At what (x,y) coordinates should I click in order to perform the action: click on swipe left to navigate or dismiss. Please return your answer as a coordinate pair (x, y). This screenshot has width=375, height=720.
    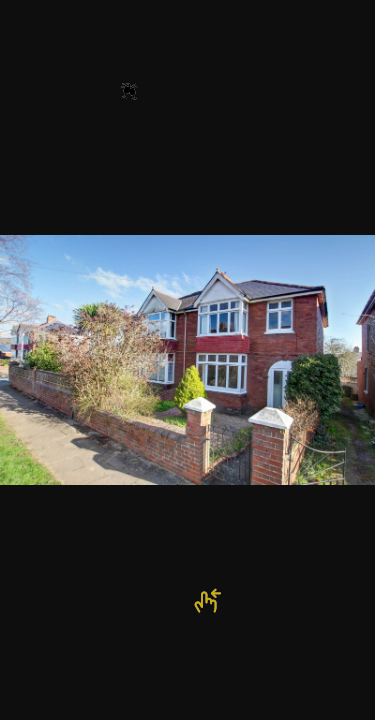
    Looking at the image, I should click on (206, 601).